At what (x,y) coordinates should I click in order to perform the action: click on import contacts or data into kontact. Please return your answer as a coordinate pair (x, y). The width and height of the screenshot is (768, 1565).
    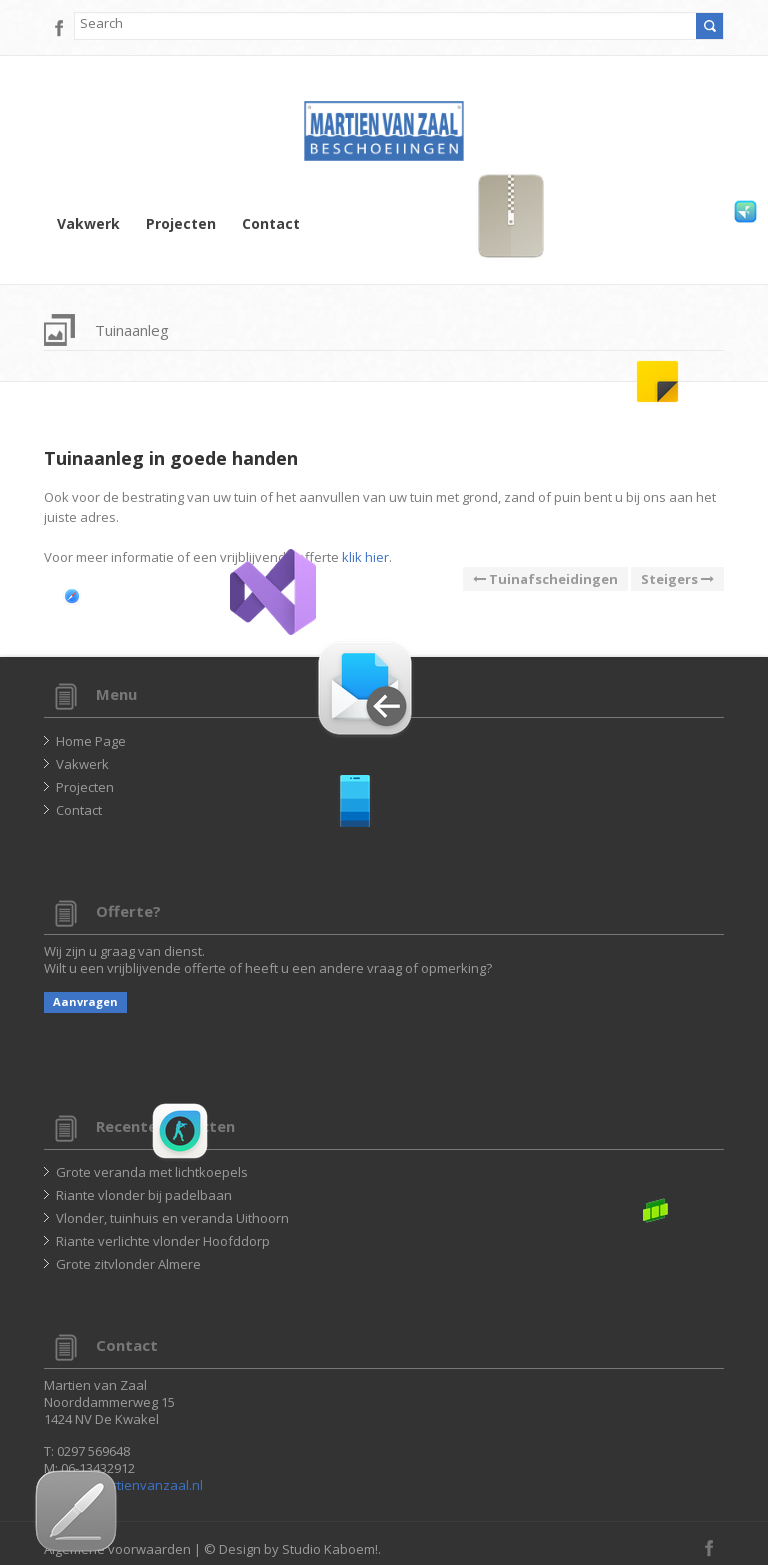
    Looking at the image, I should click on (365, 688).